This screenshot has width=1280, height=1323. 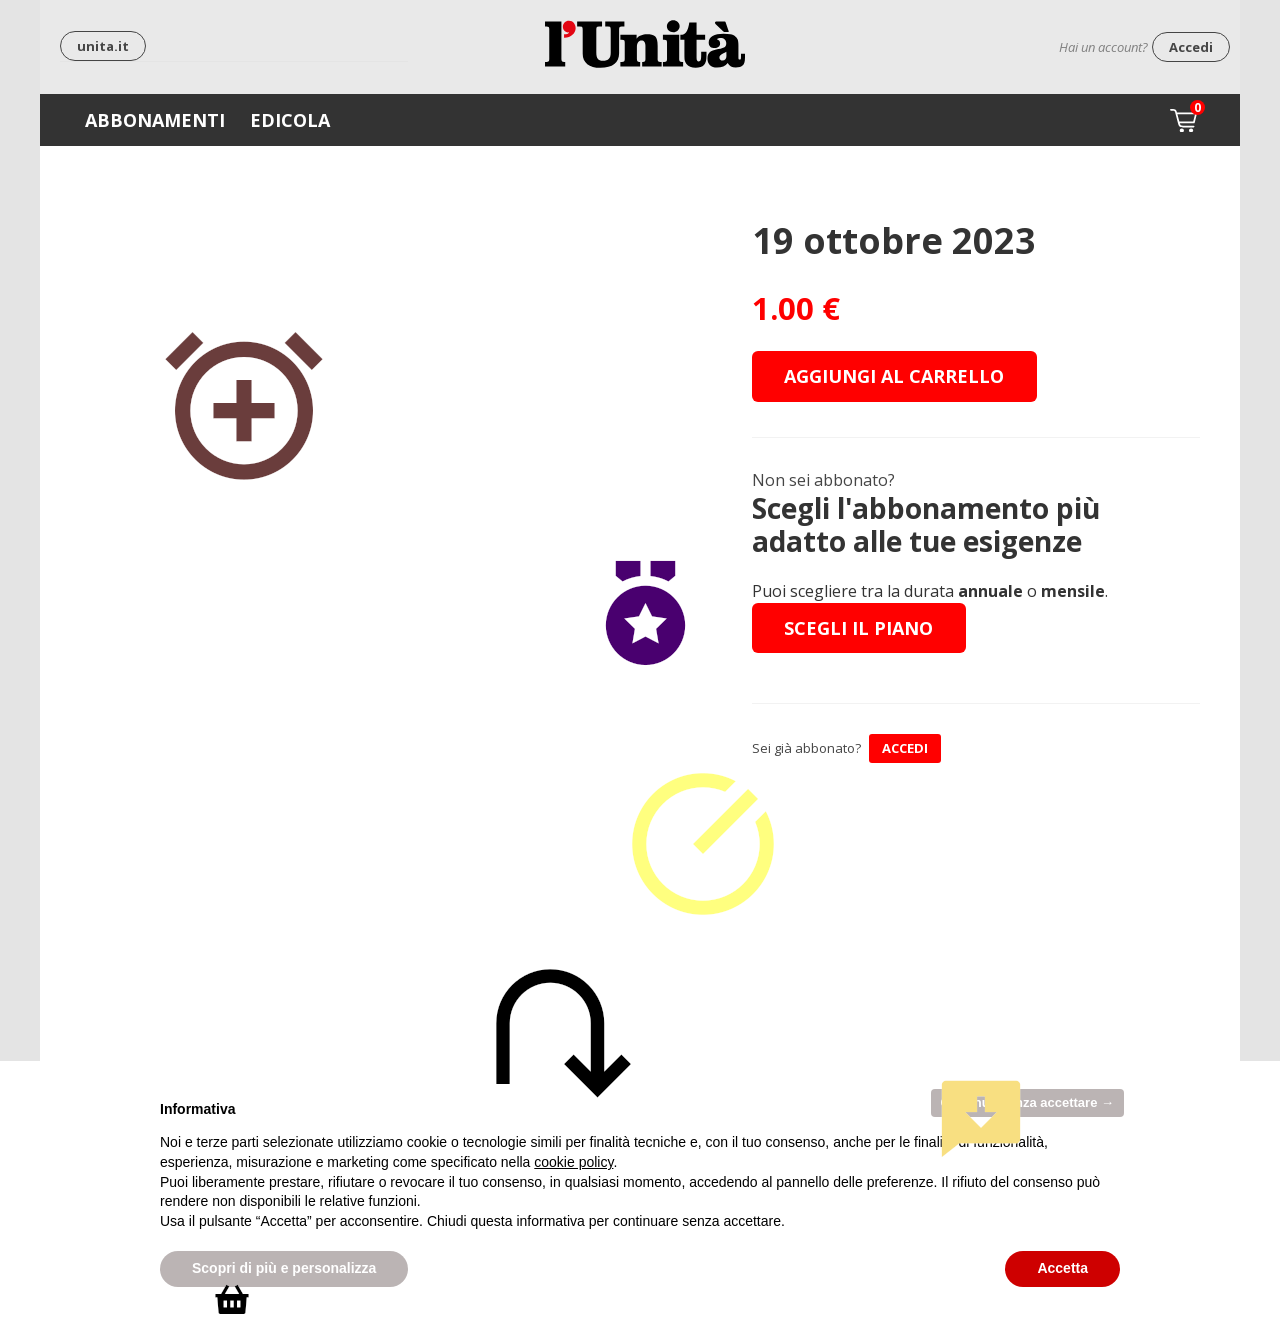 What do you see at coordinates (981, 1116) in the screenshot?
I see `download chat history` at bounding box center [981, 1116].